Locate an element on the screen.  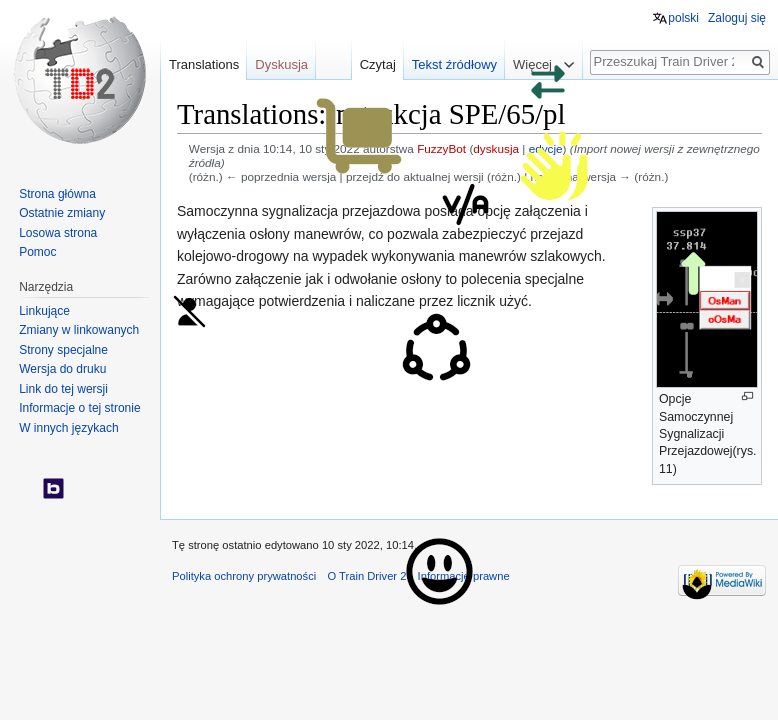
add an emoji or reaction to a message is located at coordinates (439, 571).